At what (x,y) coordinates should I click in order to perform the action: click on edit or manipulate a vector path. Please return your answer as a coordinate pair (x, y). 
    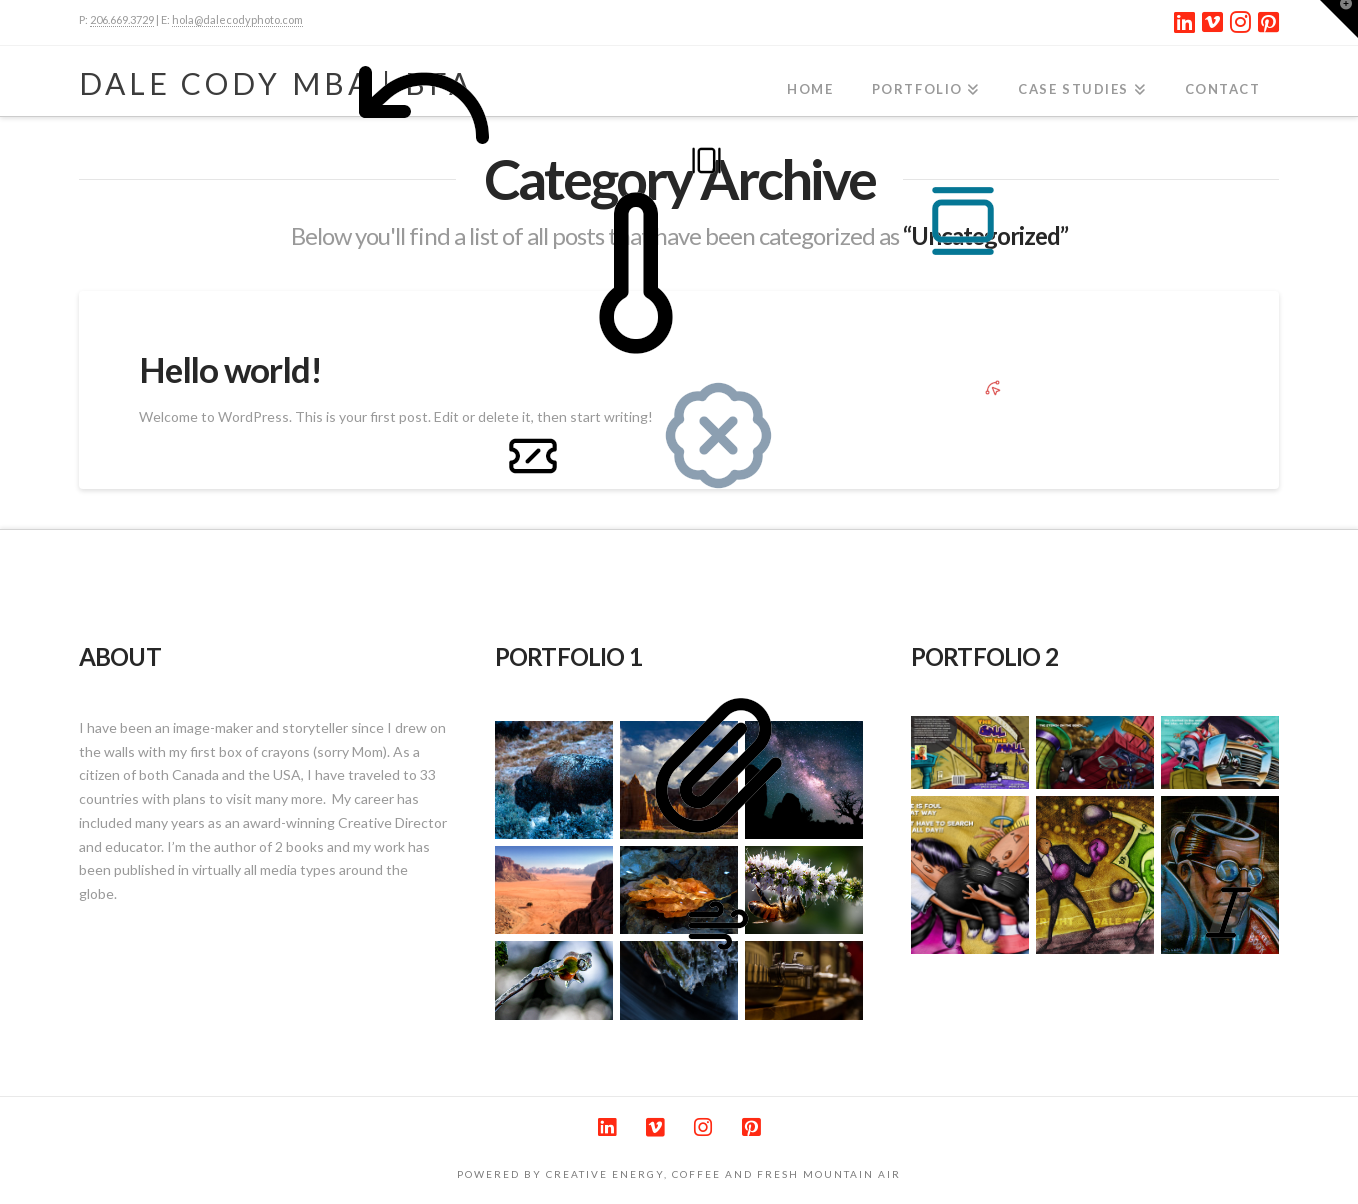
    Looking at the image, I should click on (992, 387).